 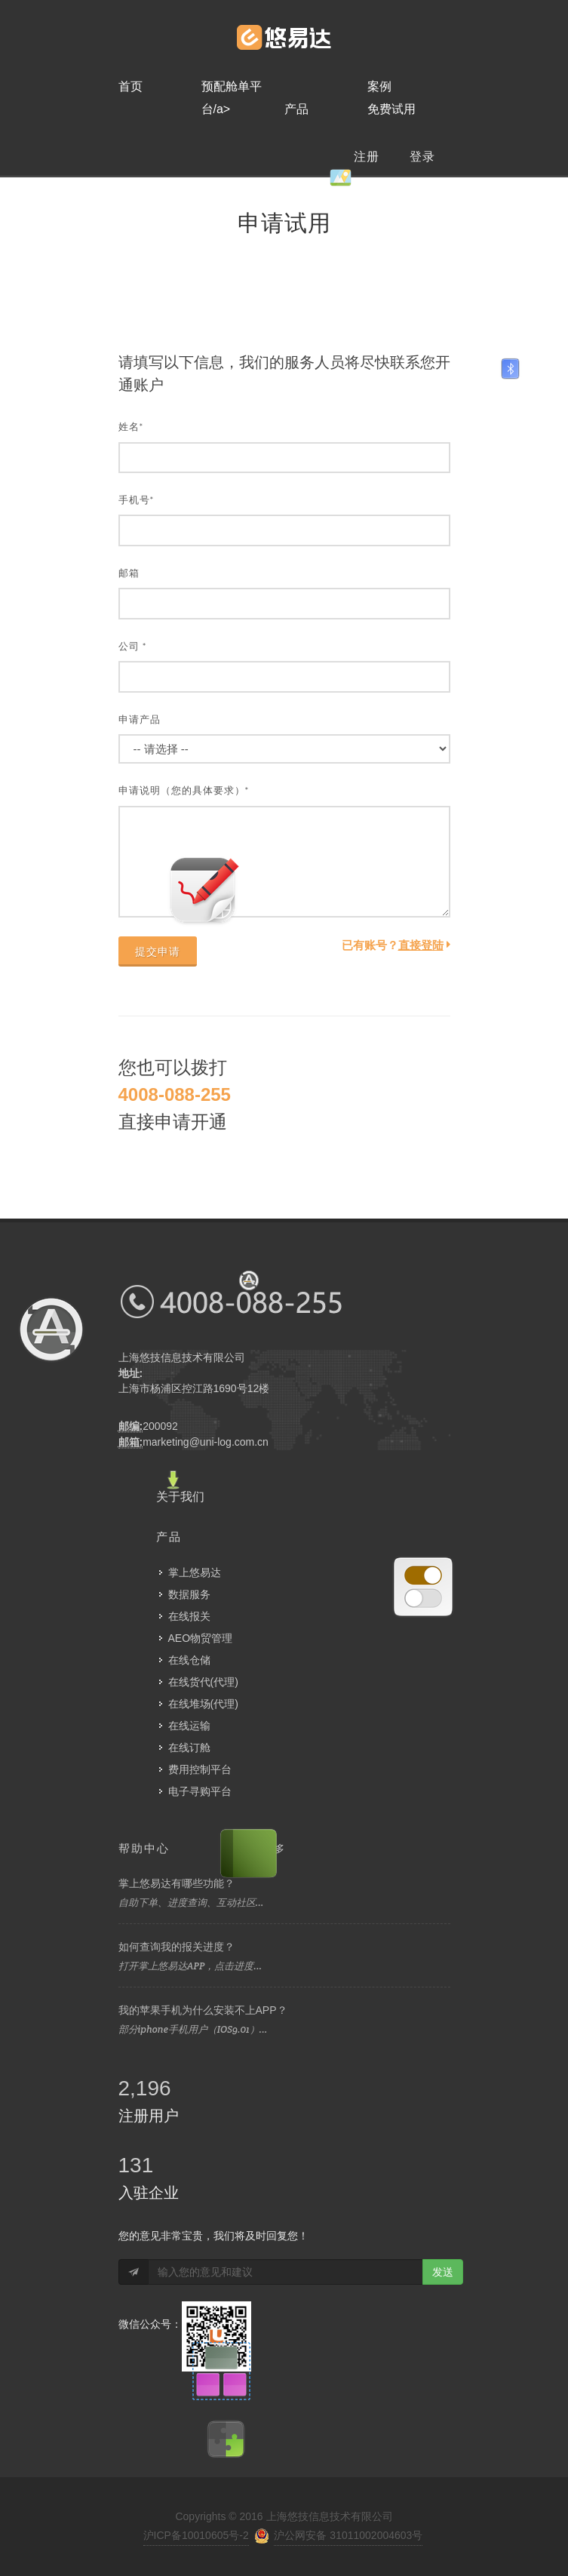 What do you see at coordinates (221, 2371) in the screenshot?
I see `select all items in the current view` at bounding box center [221, 2371].